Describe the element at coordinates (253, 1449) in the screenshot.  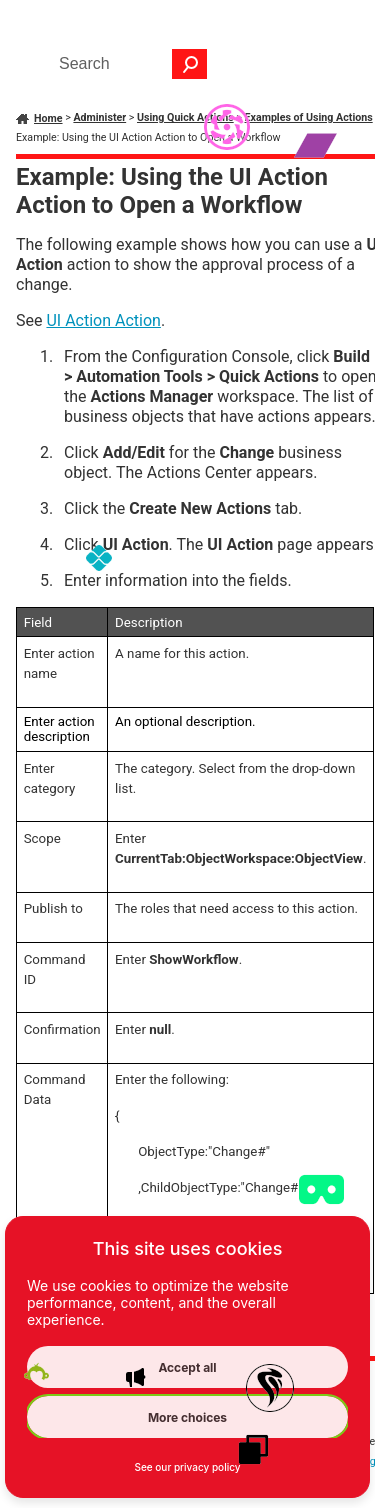
I see `select multiple items` at that location.